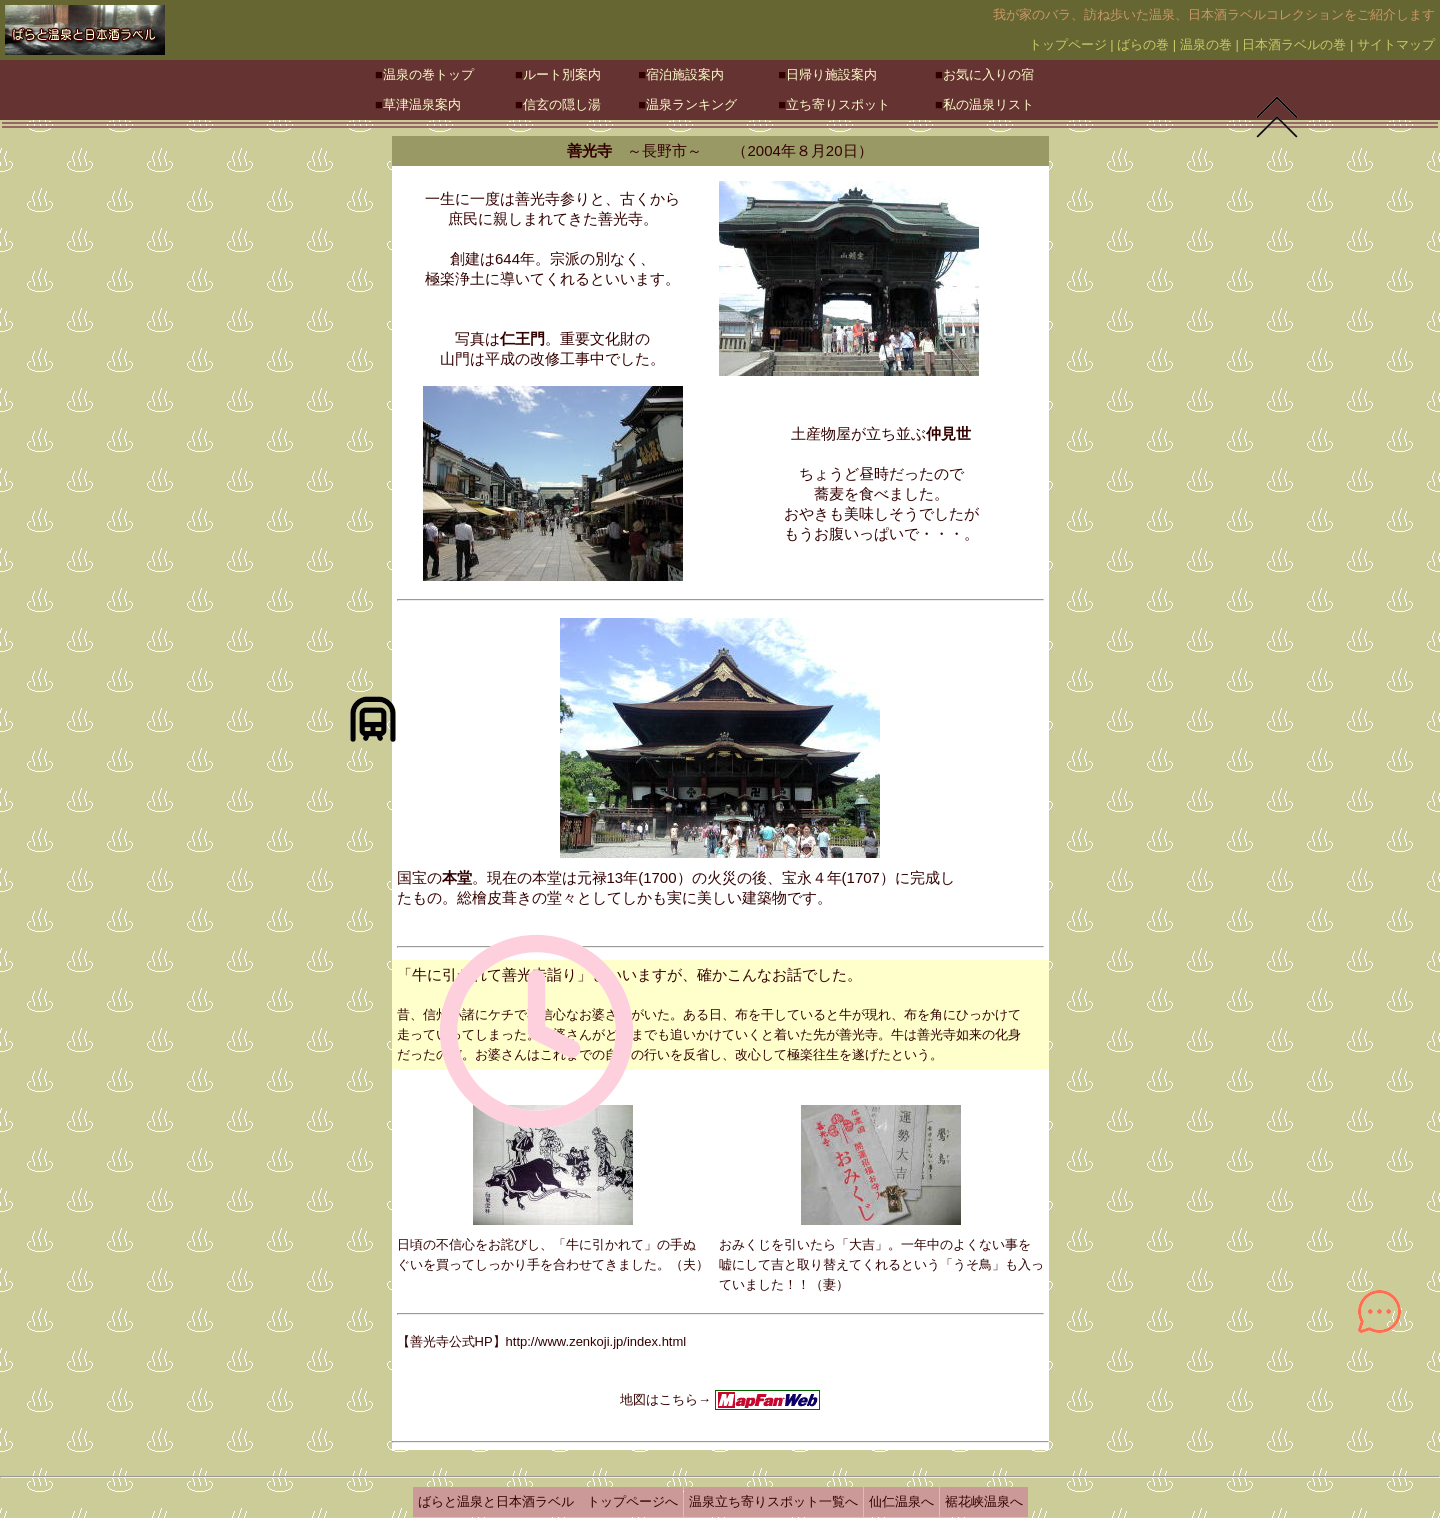 The image size is (1440, 1518). Describe the element at coordinates (1379, 1311) in the screenshot. I see `open chat or messaging` at that location.